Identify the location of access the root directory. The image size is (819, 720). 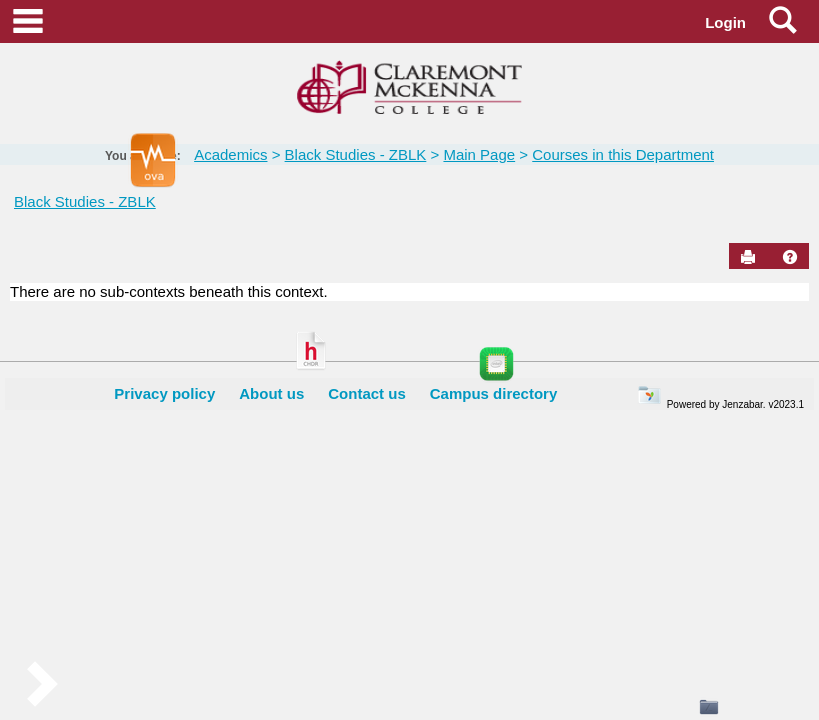
(709, 707).